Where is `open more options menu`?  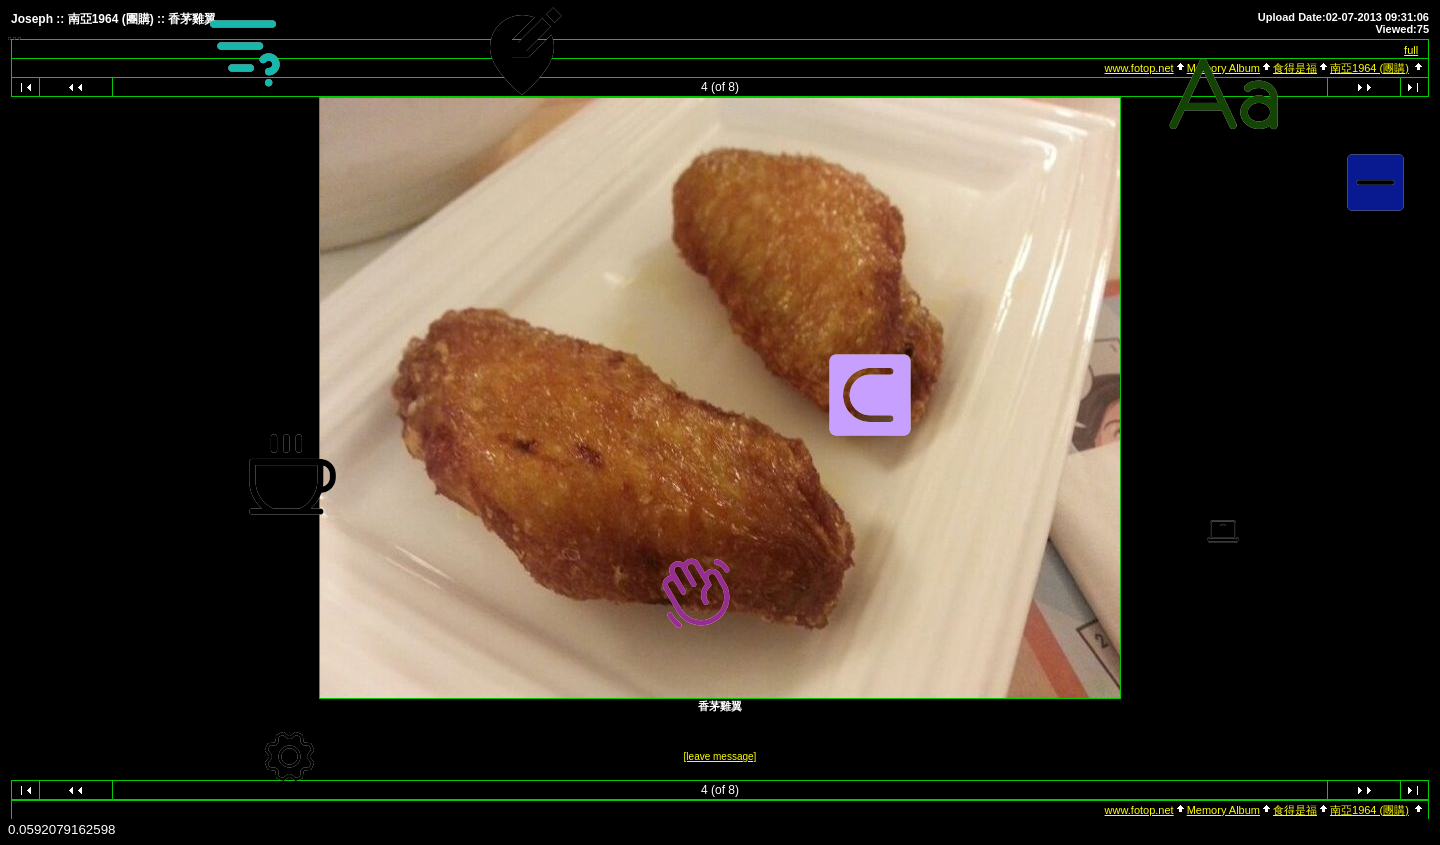 open more options menu is located at coordinates (14, 38).